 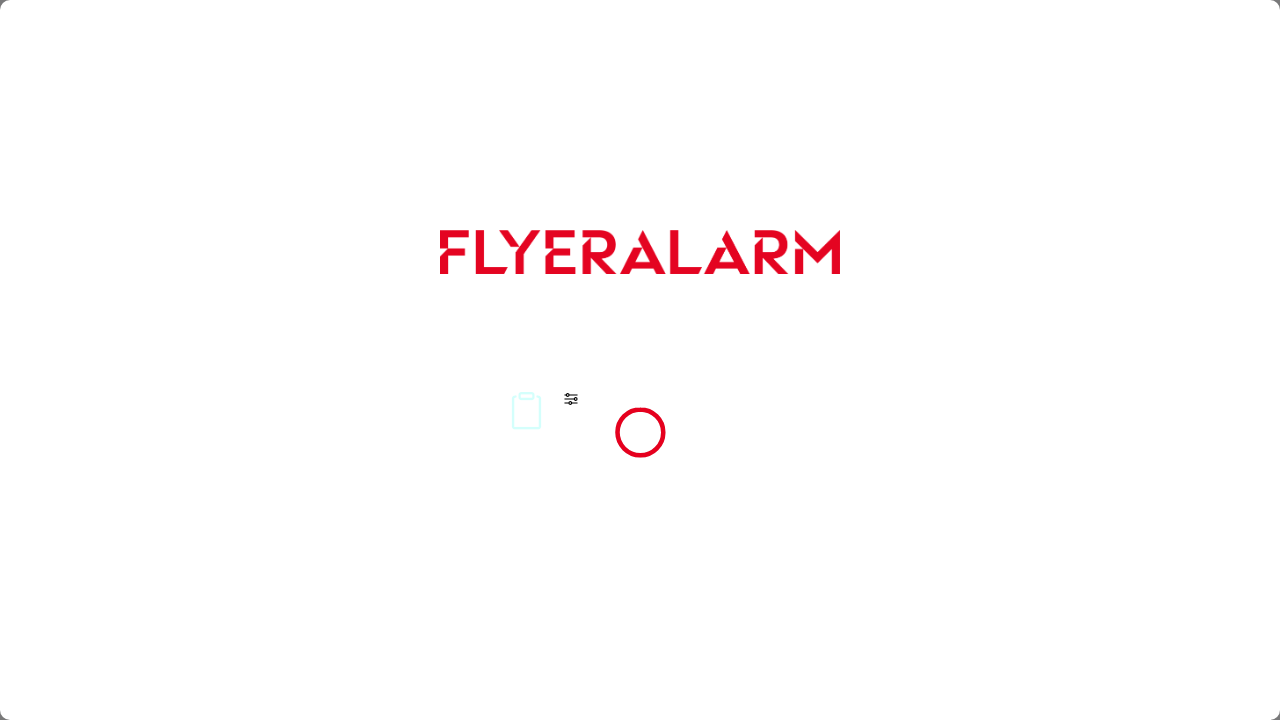 I want to click on adjust settings or preferences, so click(x=571, y=399).